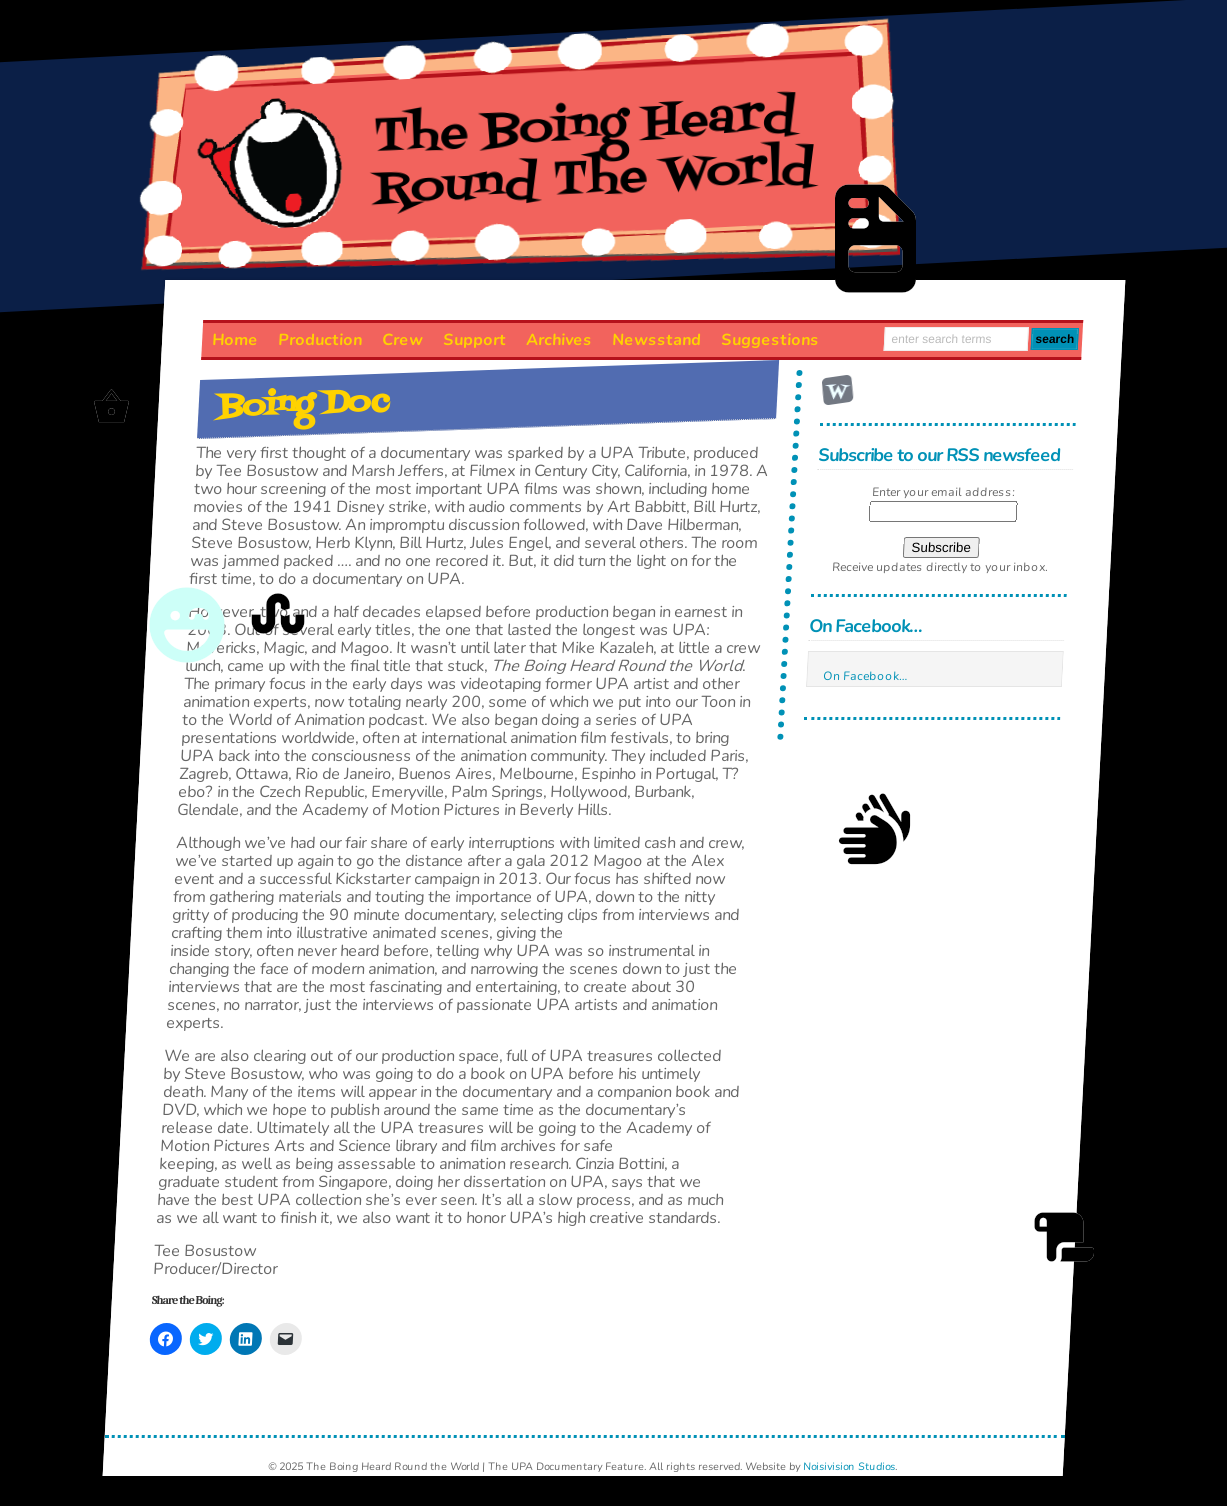 The image size is (1227, 1506). What do you see at coordinates (278, 613) in the screenshot?
I see `stumbleupon logo` at bounding box center [278, 613].